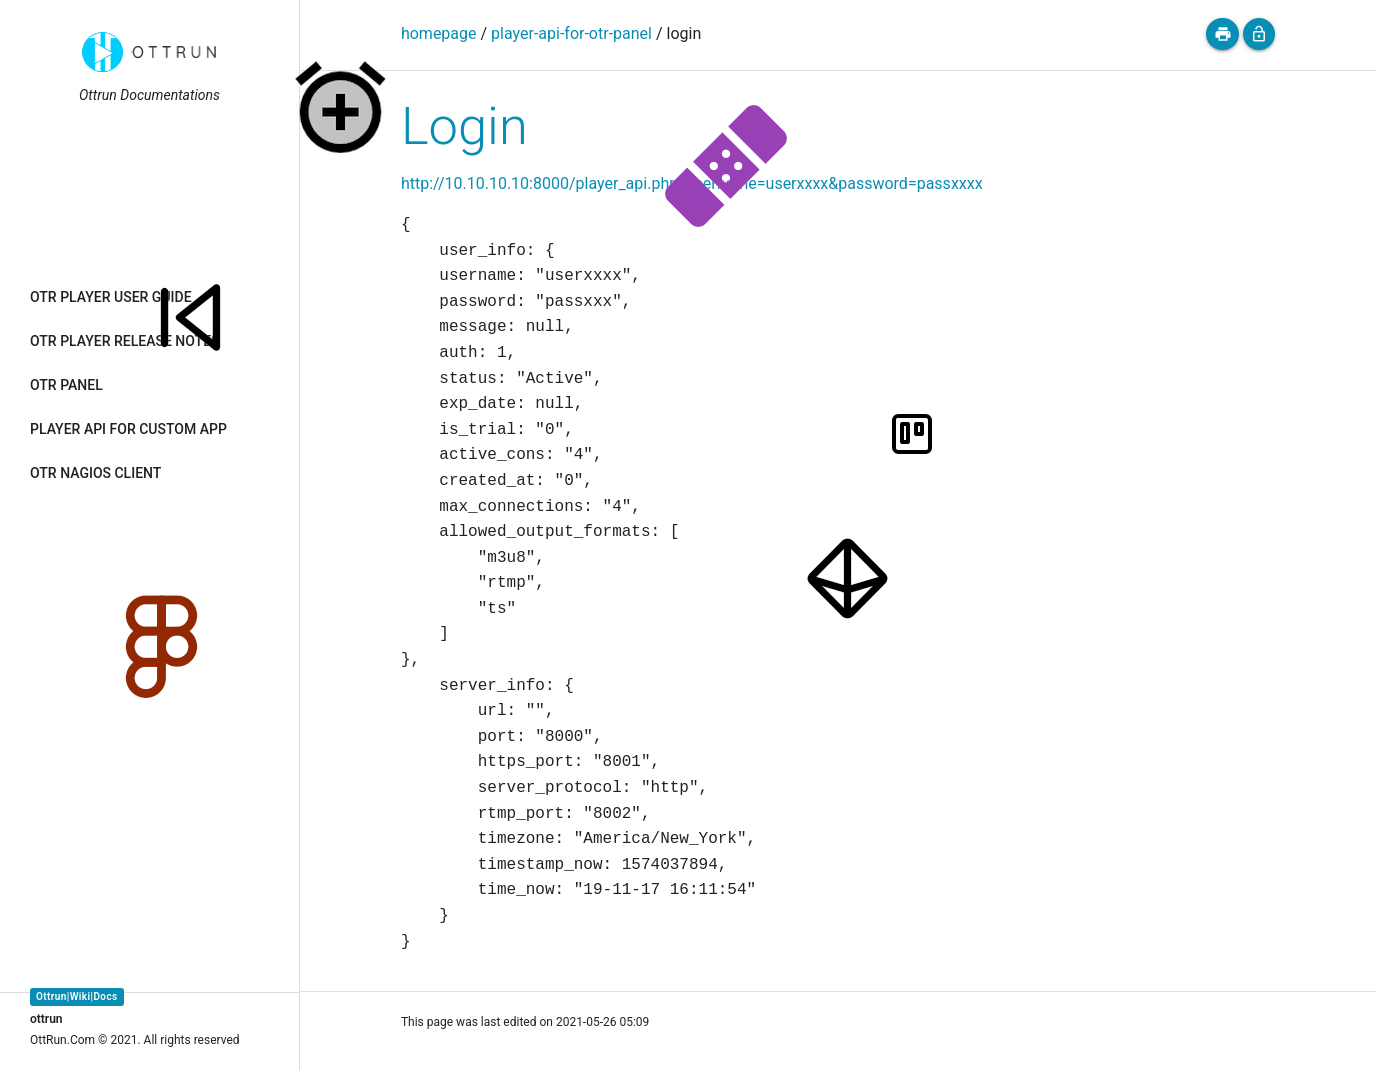 Image resolution: width=1376 pixels, height=1070 pixels. I want to click on open figma design tool, so click(161, 644).